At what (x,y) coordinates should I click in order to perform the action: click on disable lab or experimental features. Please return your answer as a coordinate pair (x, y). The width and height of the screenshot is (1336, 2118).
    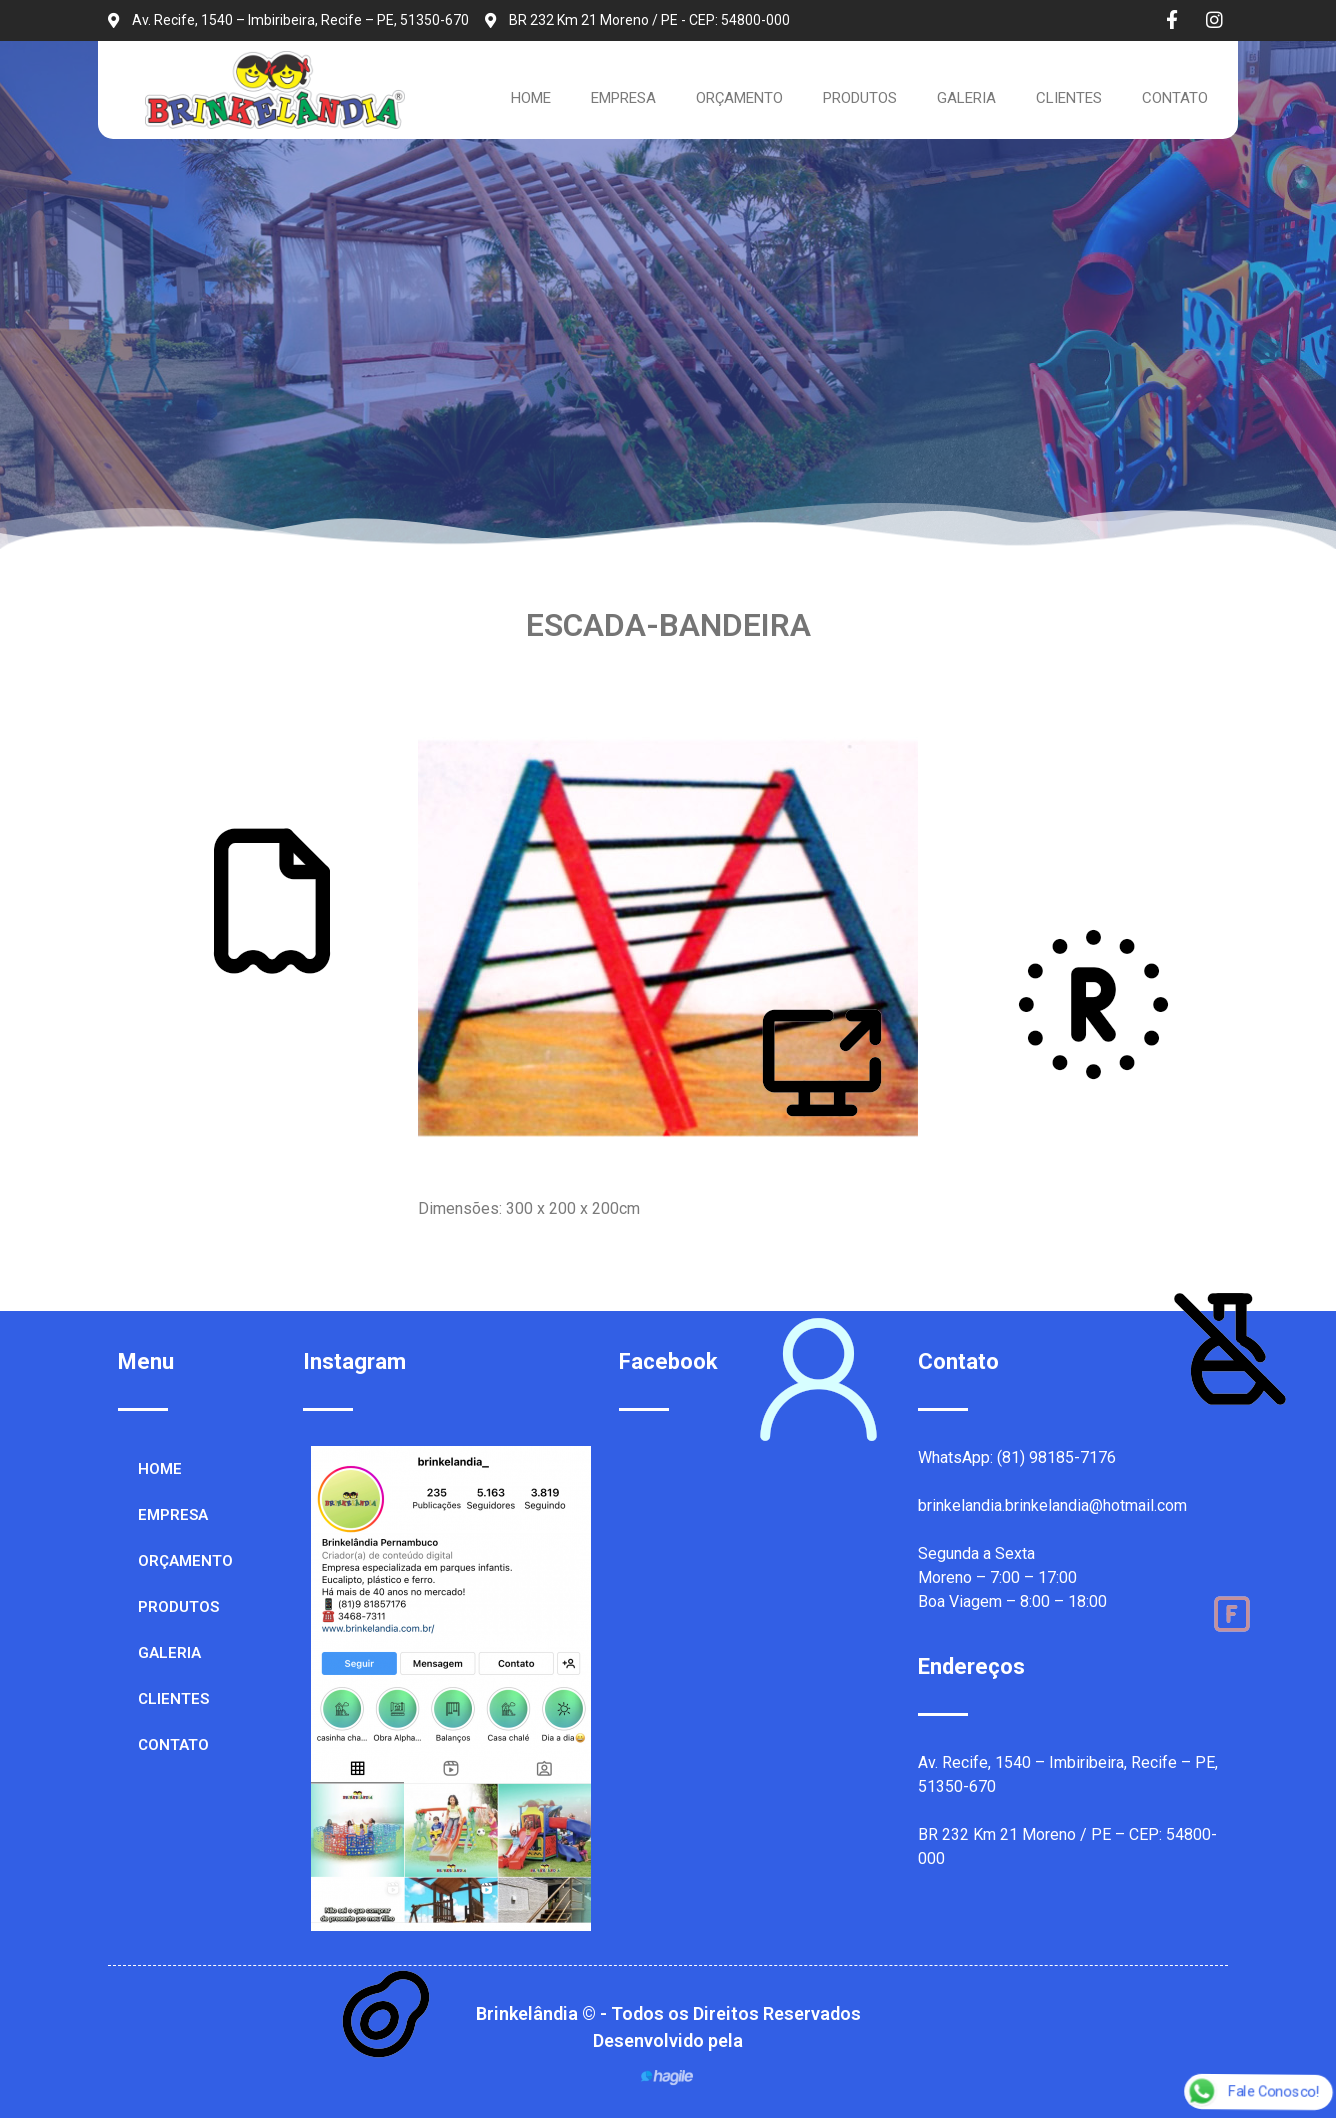
    Looking at the image, I should click on (1230, 1349).